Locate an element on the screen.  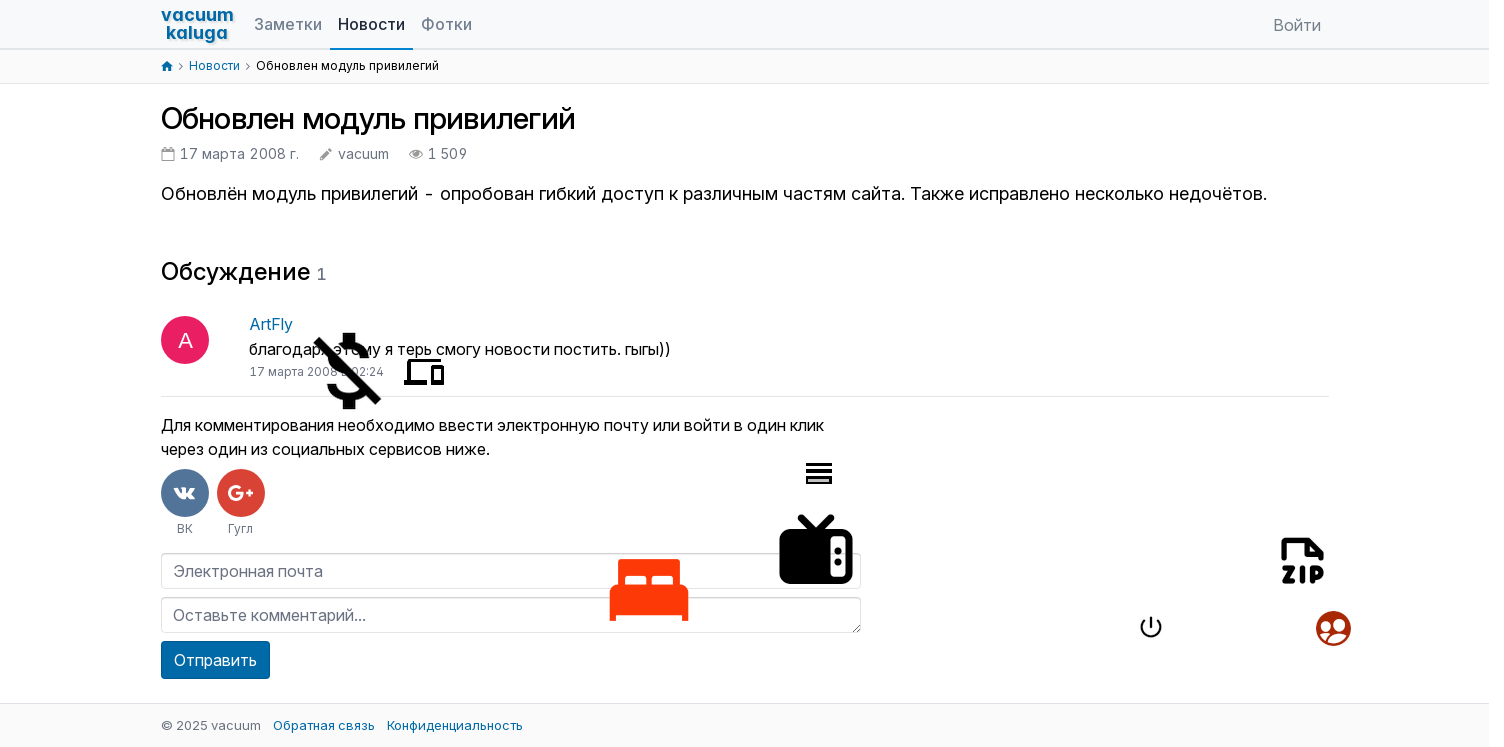
book a room or accommodation is located at coordinates (649, 590).